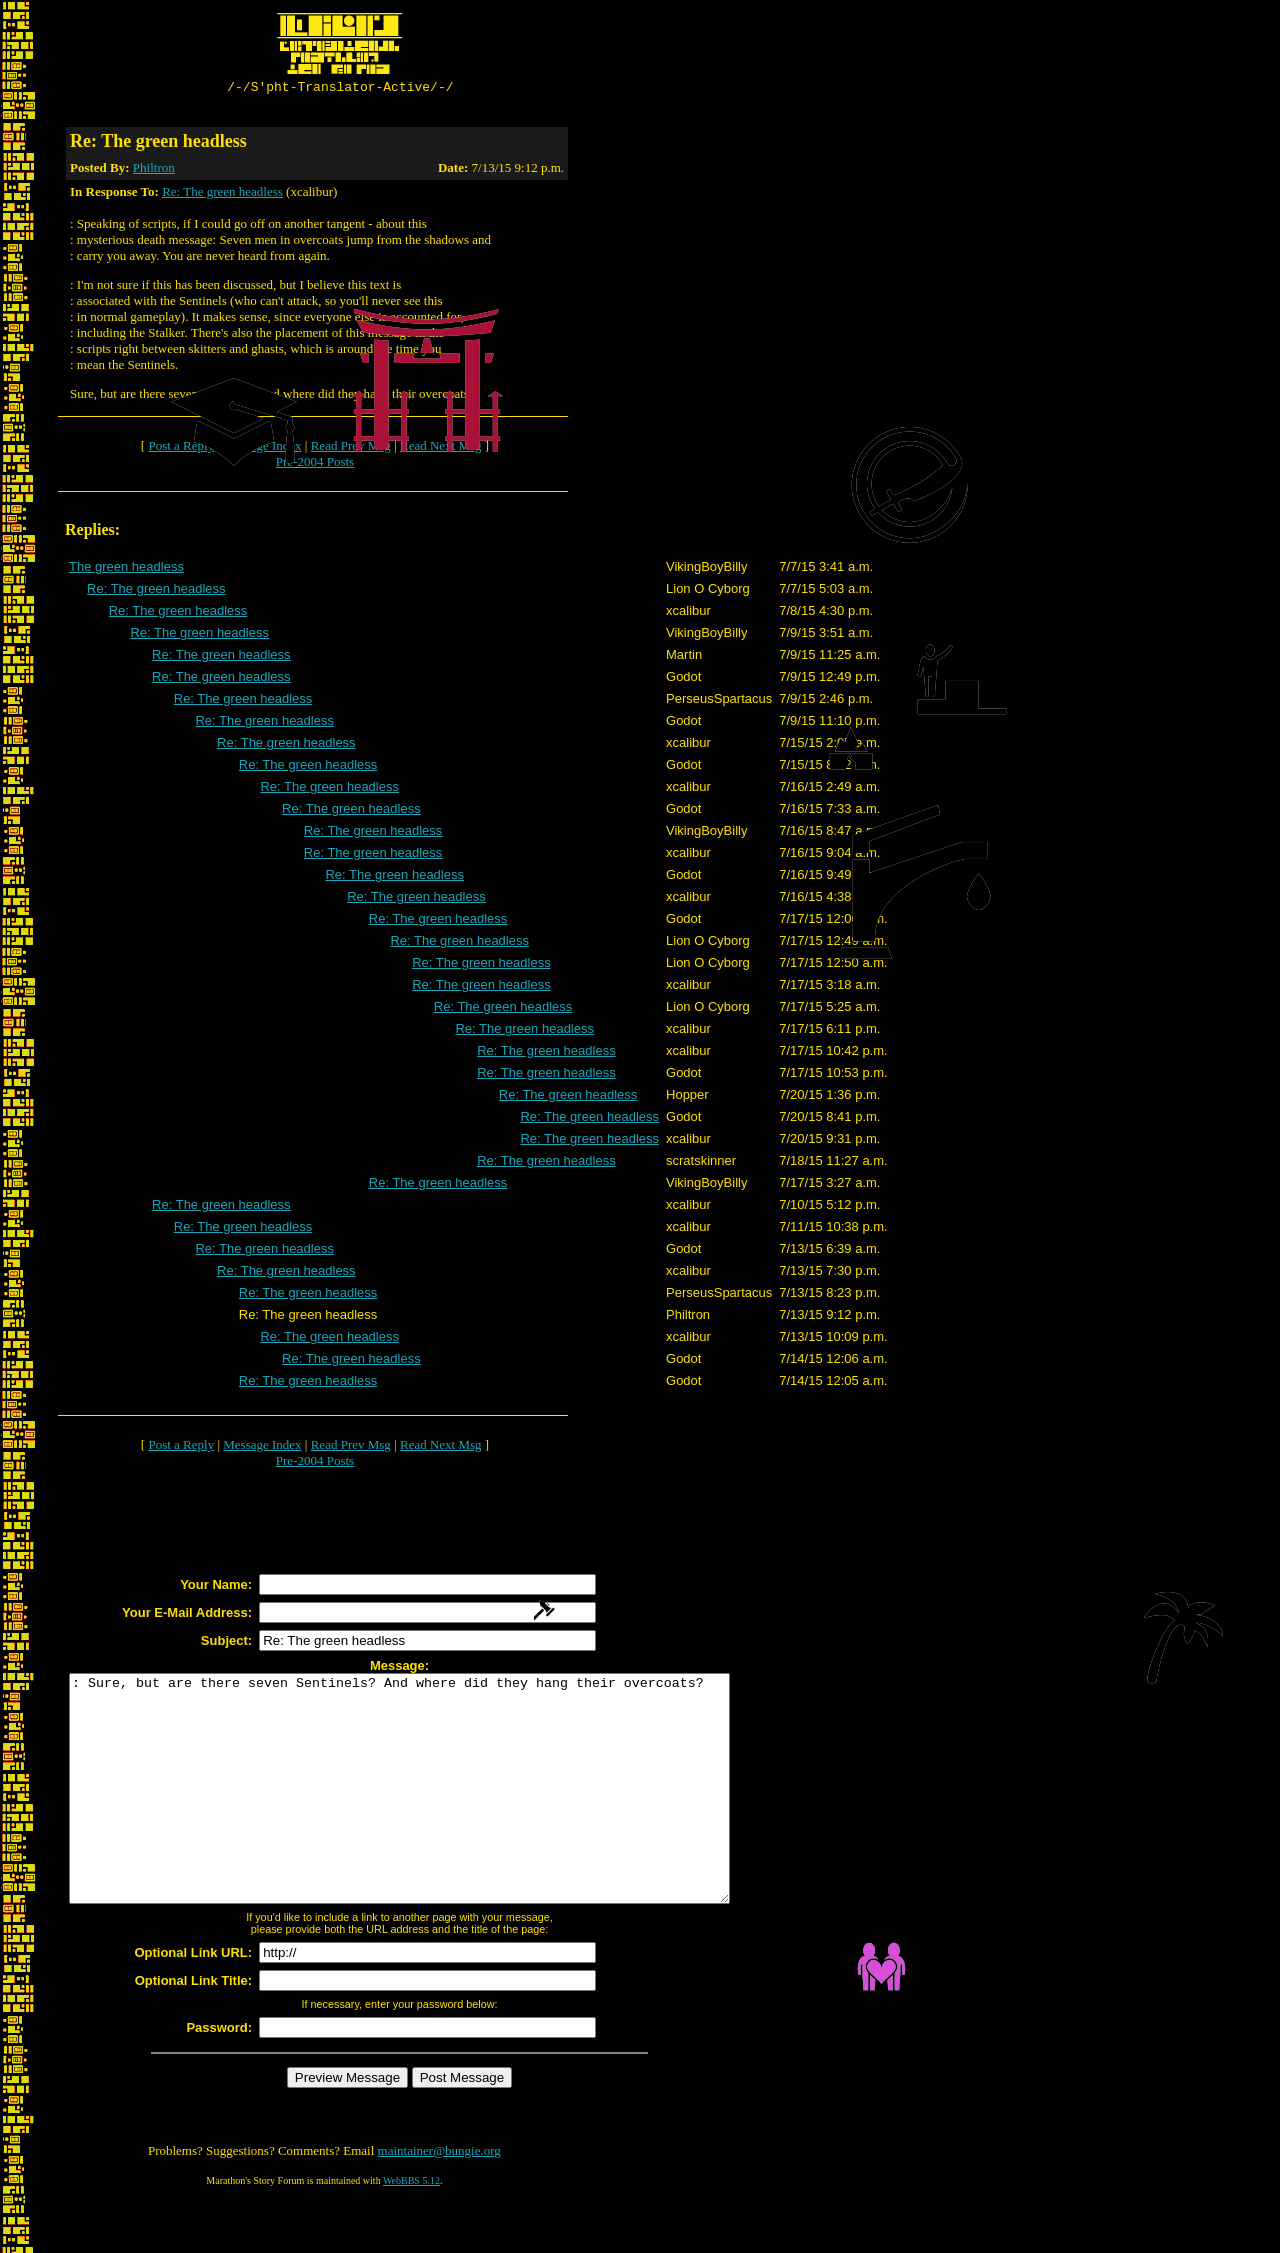 The height and width of the screenshot is (2253, 1280). I want to click on access japanese cultural or religious content, so click(427, 376).